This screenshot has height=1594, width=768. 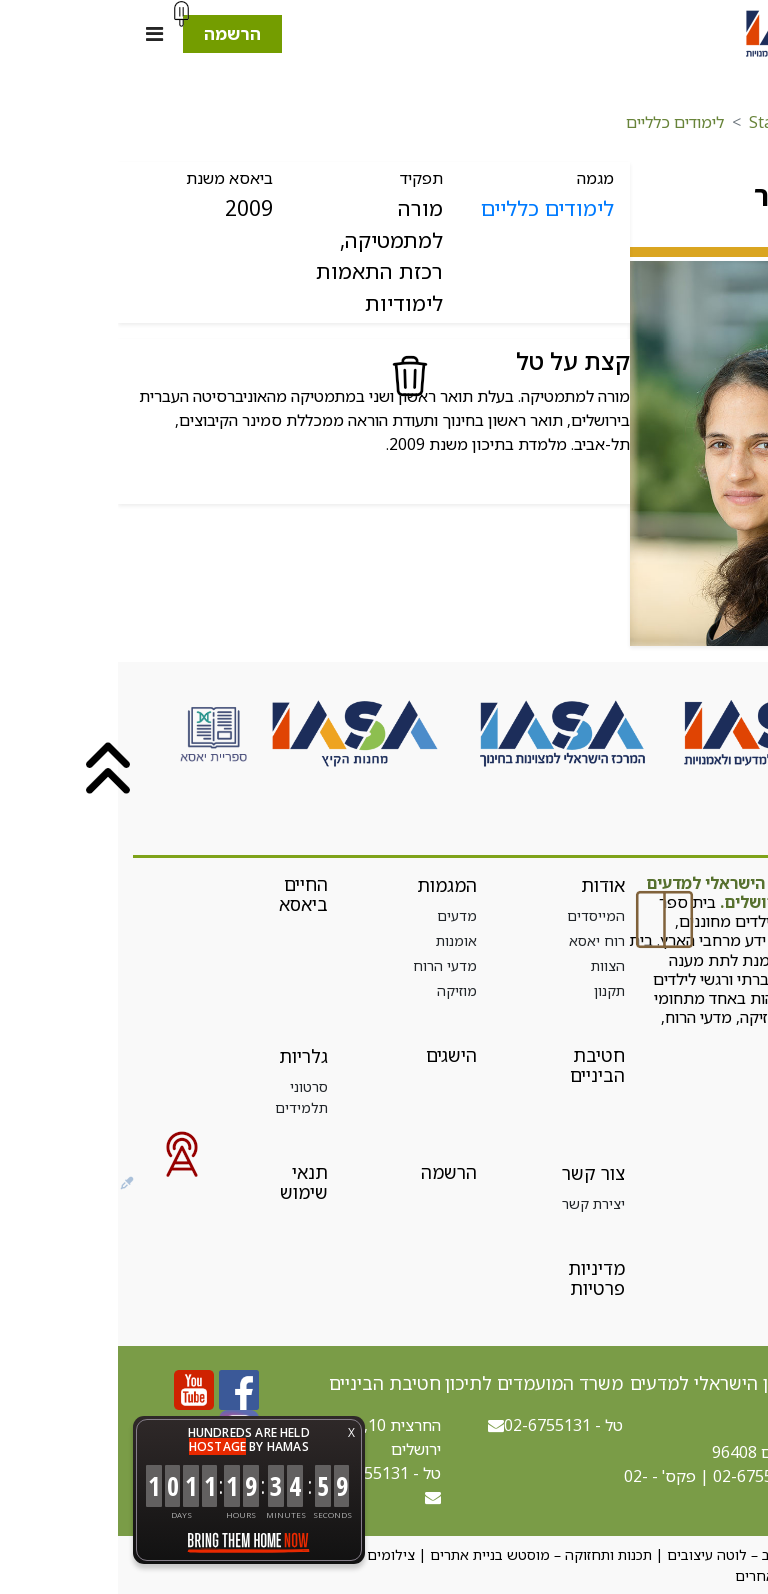 What do you see at coordinates (410, 376) in the screenshot?
I see `delete selected item` at bounding box center [410, 376].